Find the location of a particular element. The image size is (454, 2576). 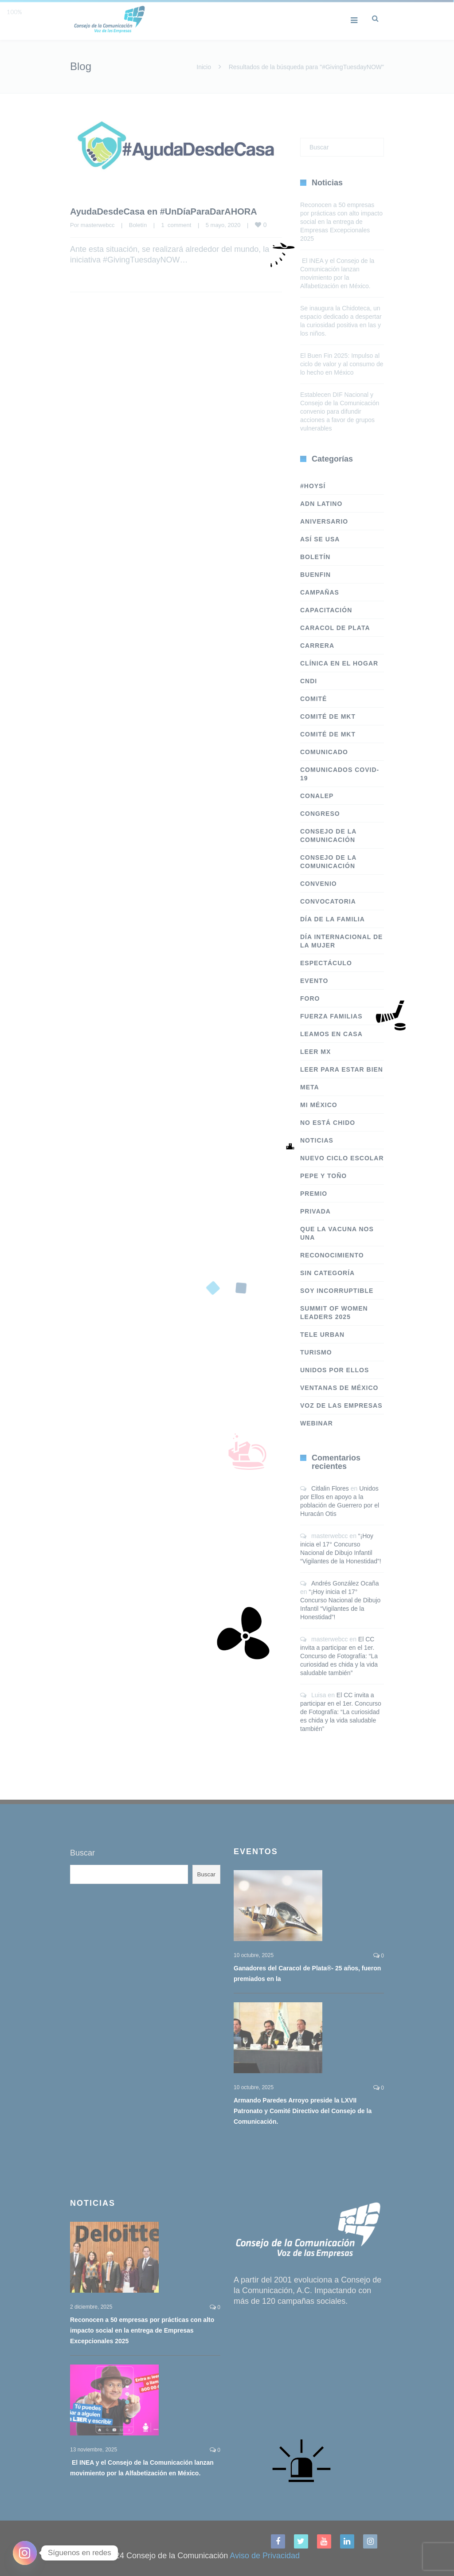

indicates an active alert or emergency notification is located at coordinates (301, 2461).